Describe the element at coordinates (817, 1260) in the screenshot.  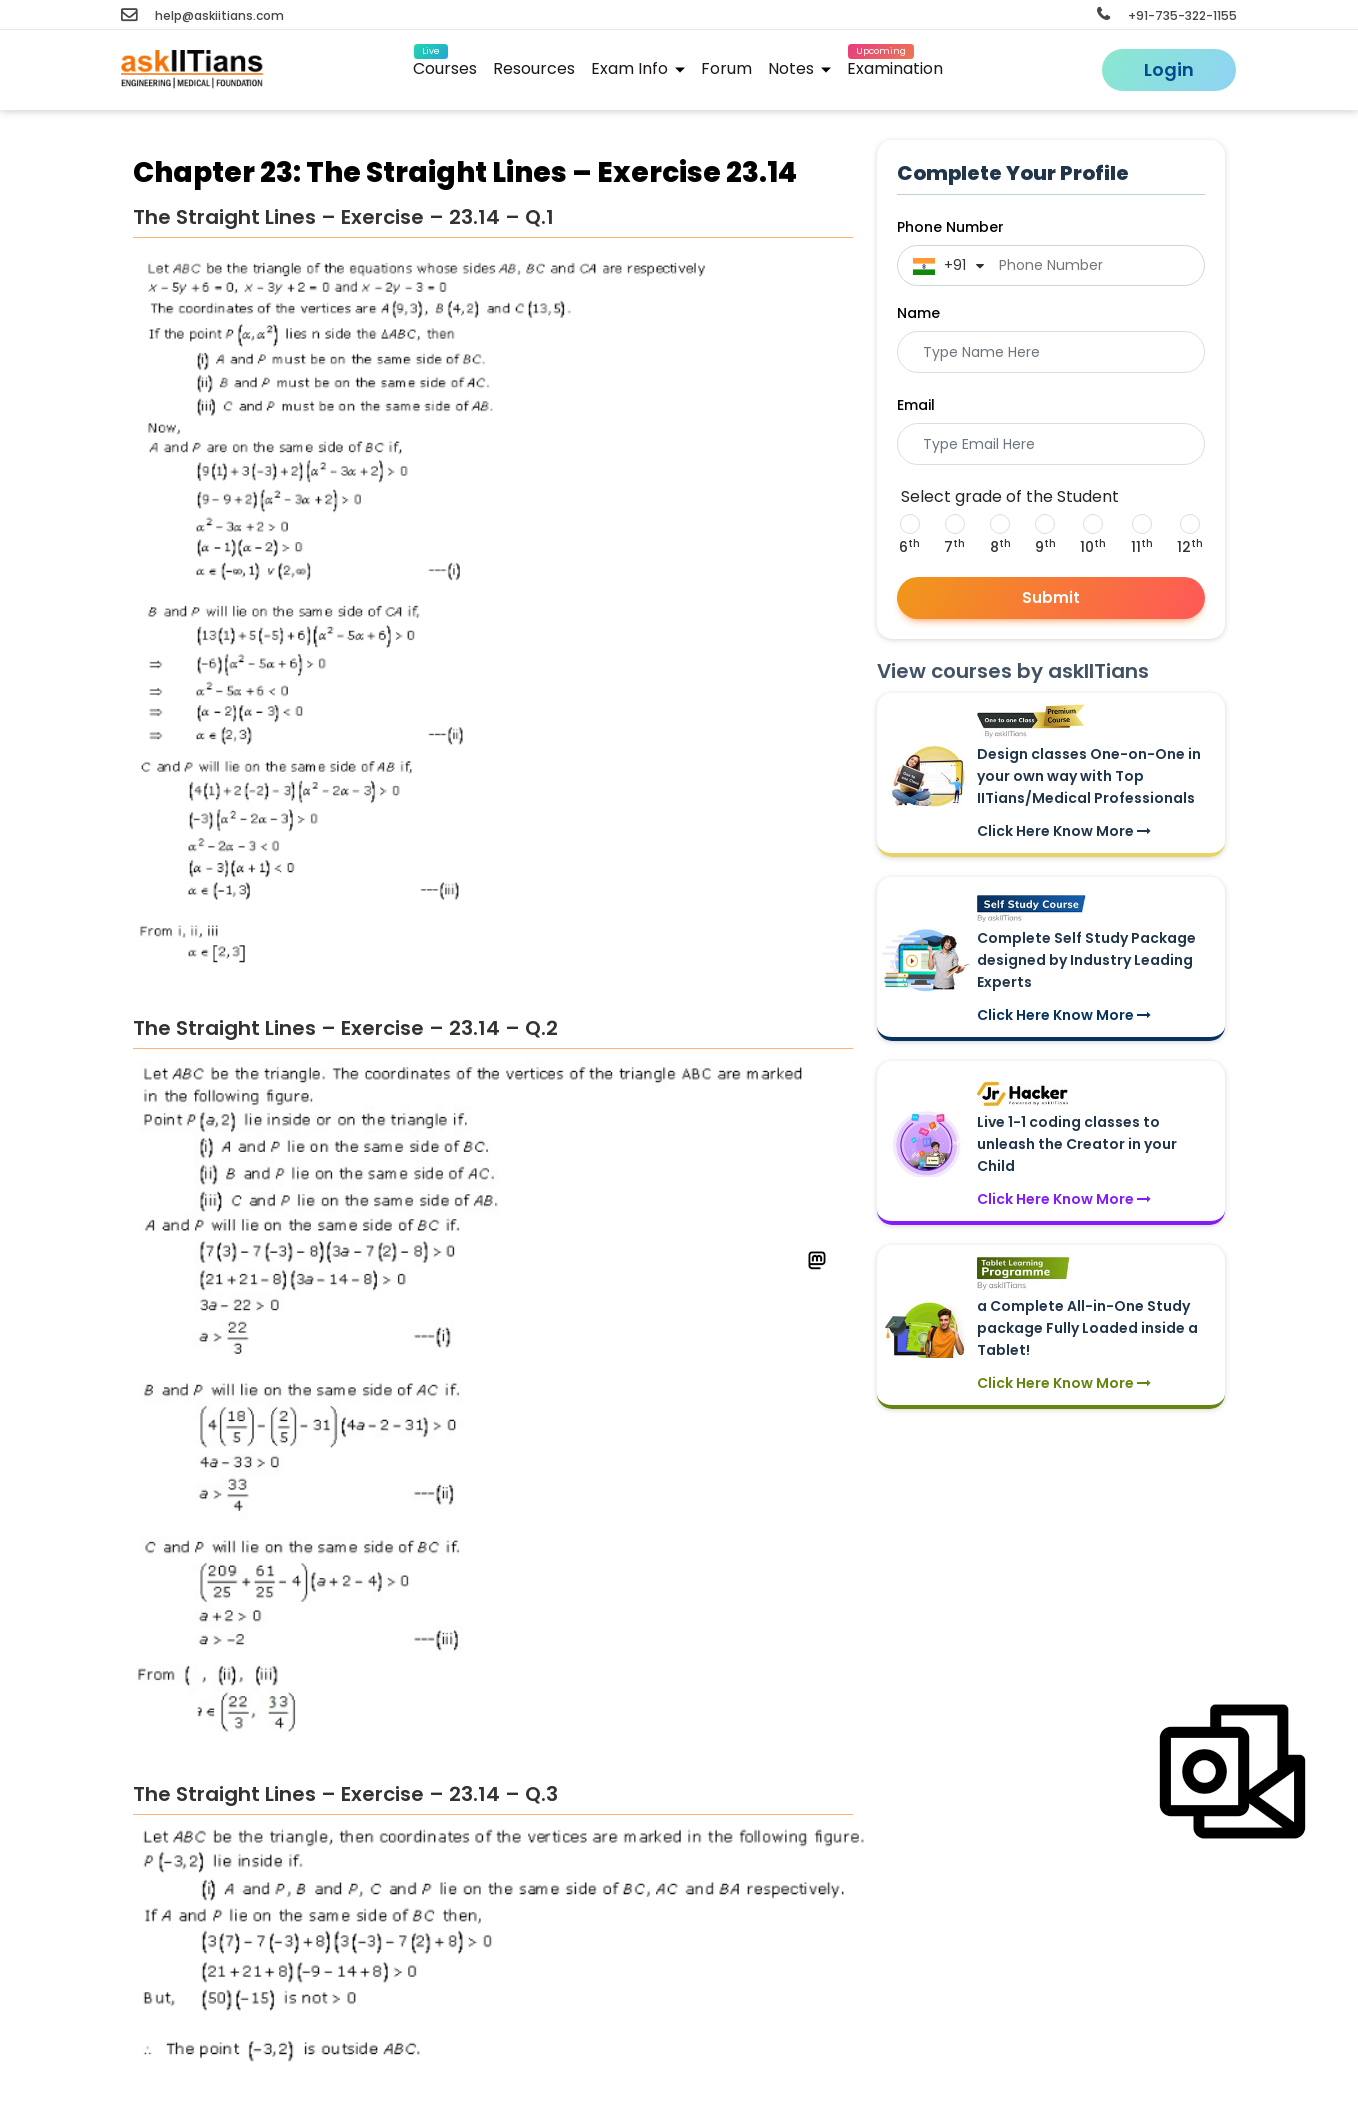
I see `open mastodon app` at that location.